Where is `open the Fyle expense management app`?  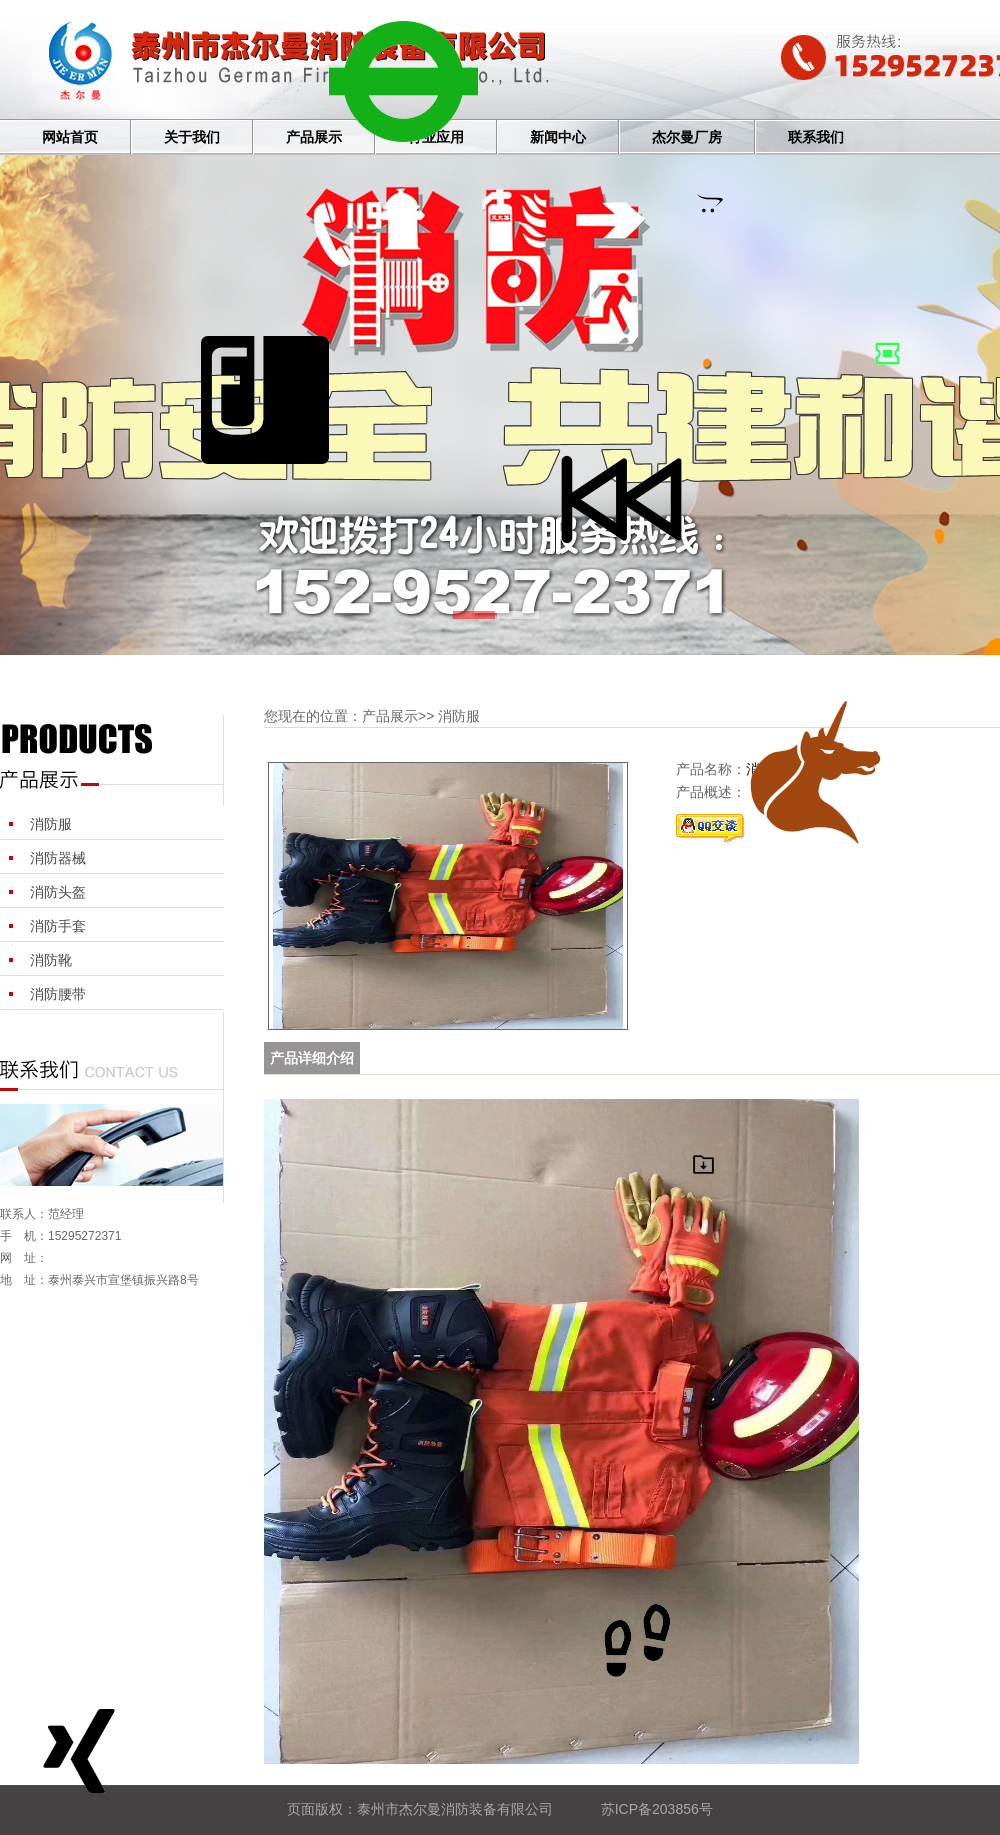
open the Fyle expense management app is located at coordinates (265, 400).